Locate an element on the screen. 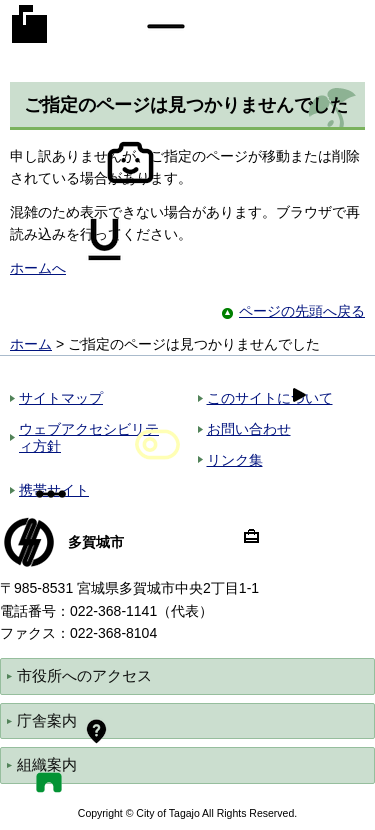 The height and width of the screenshot is (830, 375). maximize a window or panel is located at coordinates (166, 43).